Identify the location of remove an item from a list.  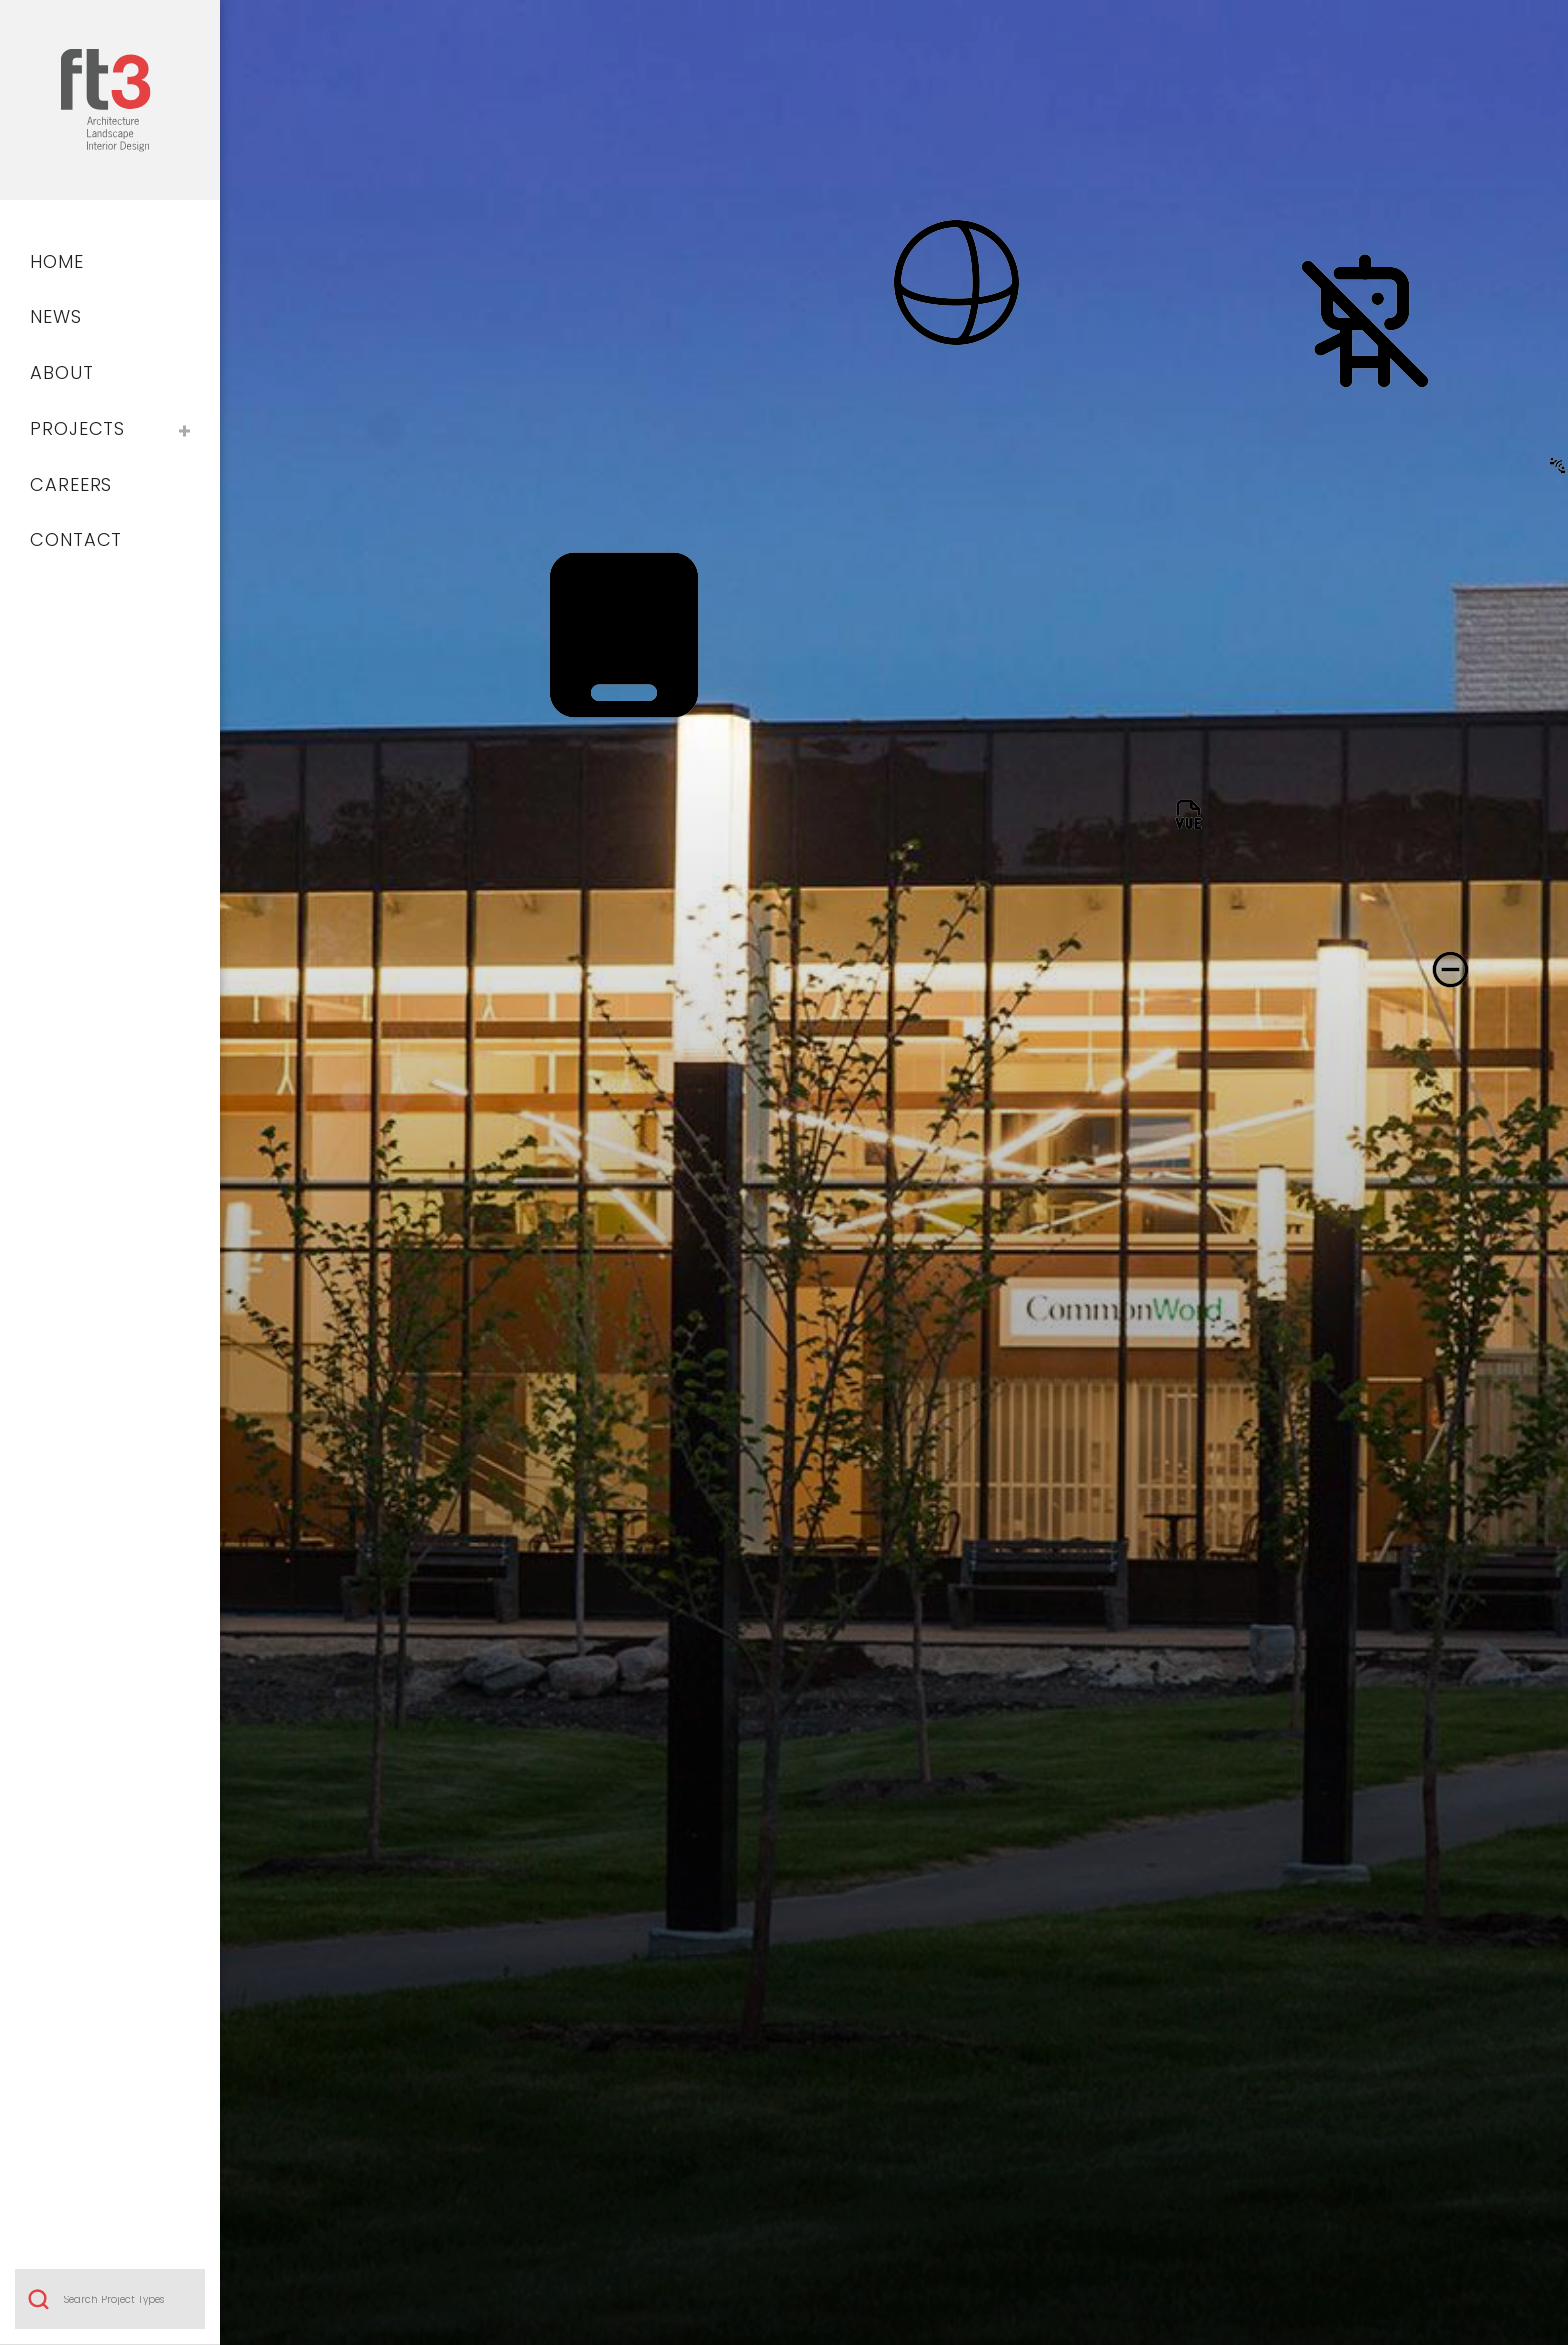
(1450, 969).